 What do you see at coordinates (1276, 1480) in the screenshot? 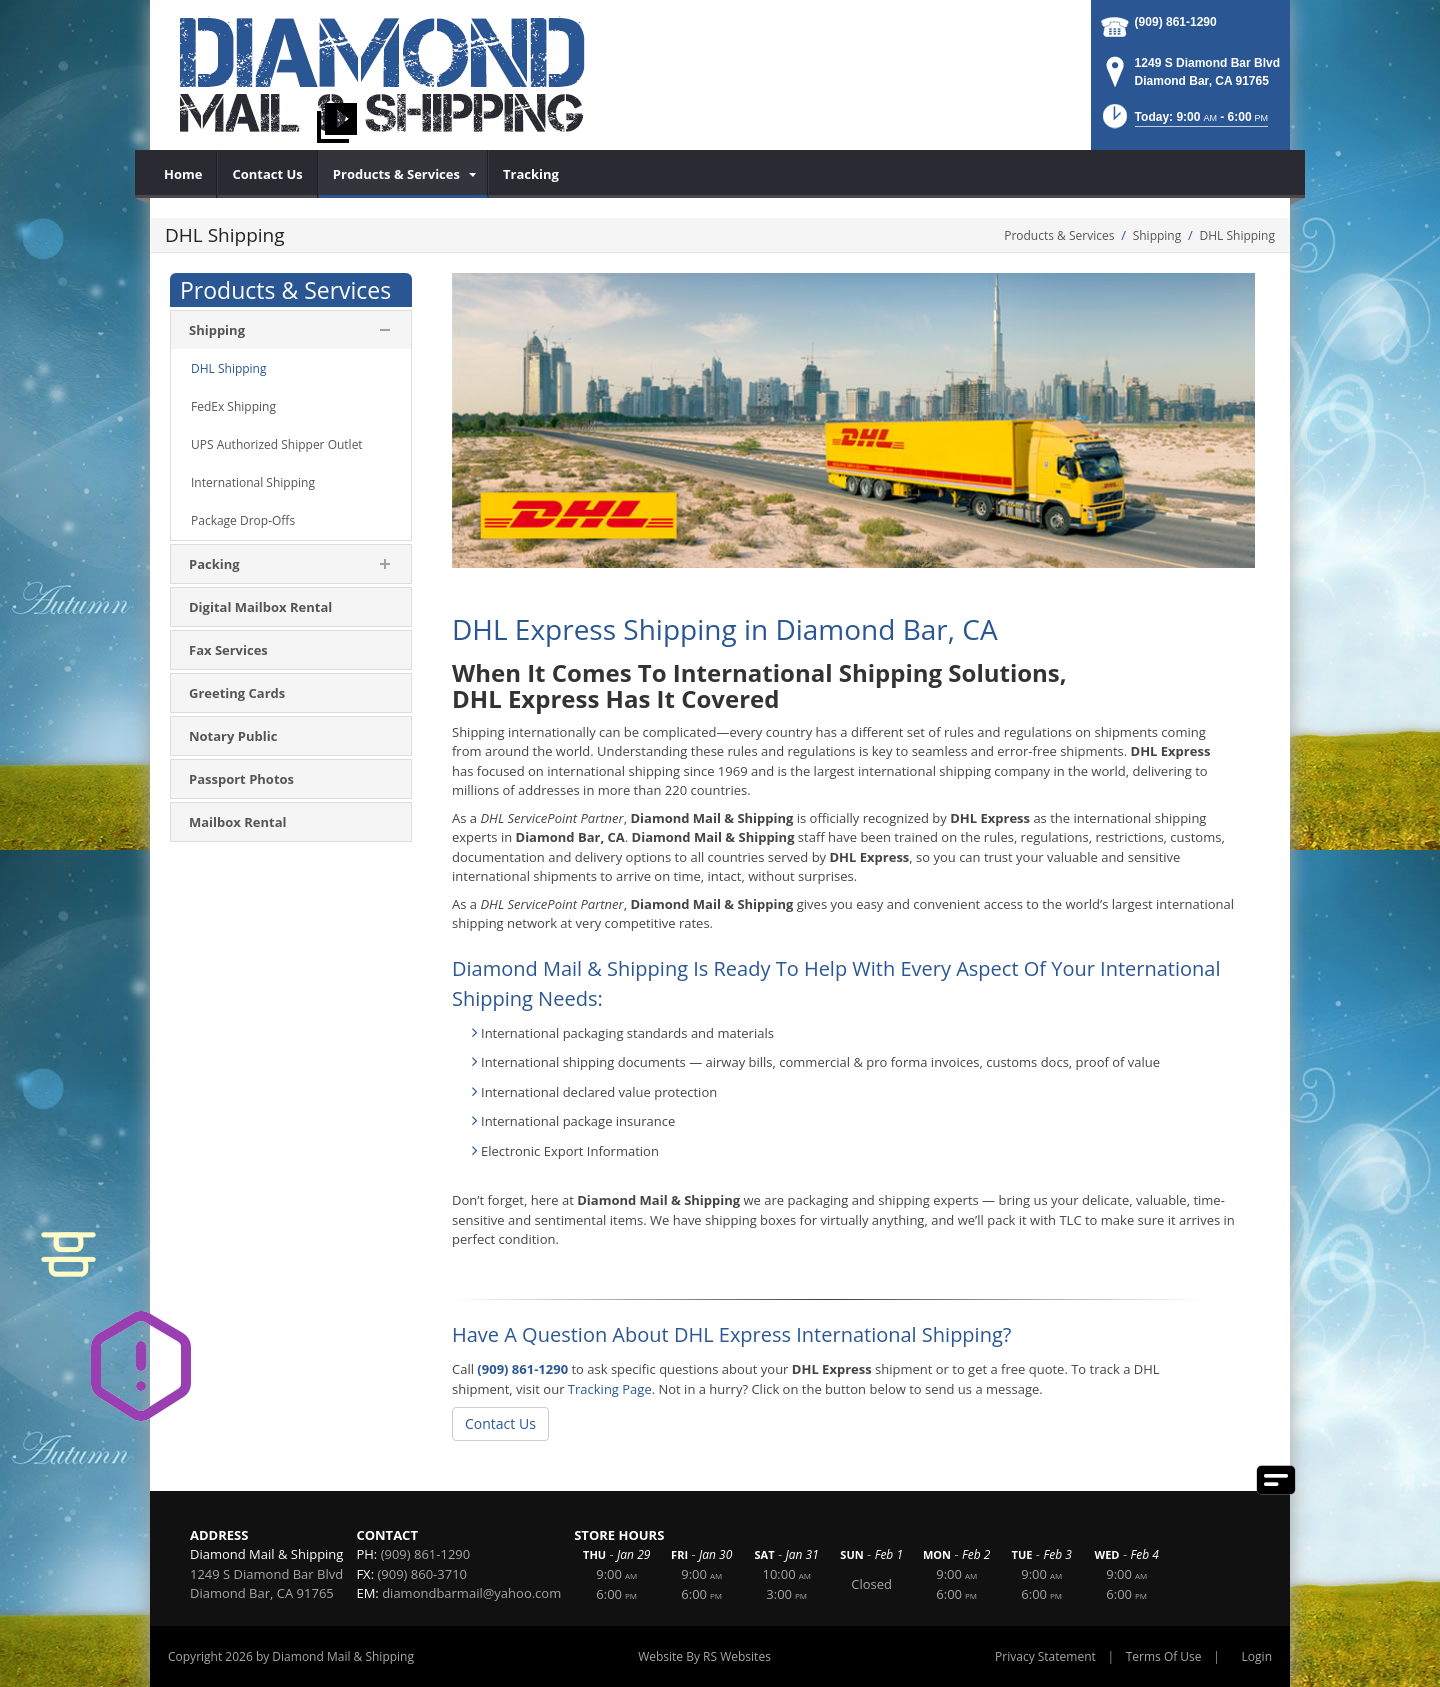
I see `view payment or check details` at bounding box center [1276, 1480].